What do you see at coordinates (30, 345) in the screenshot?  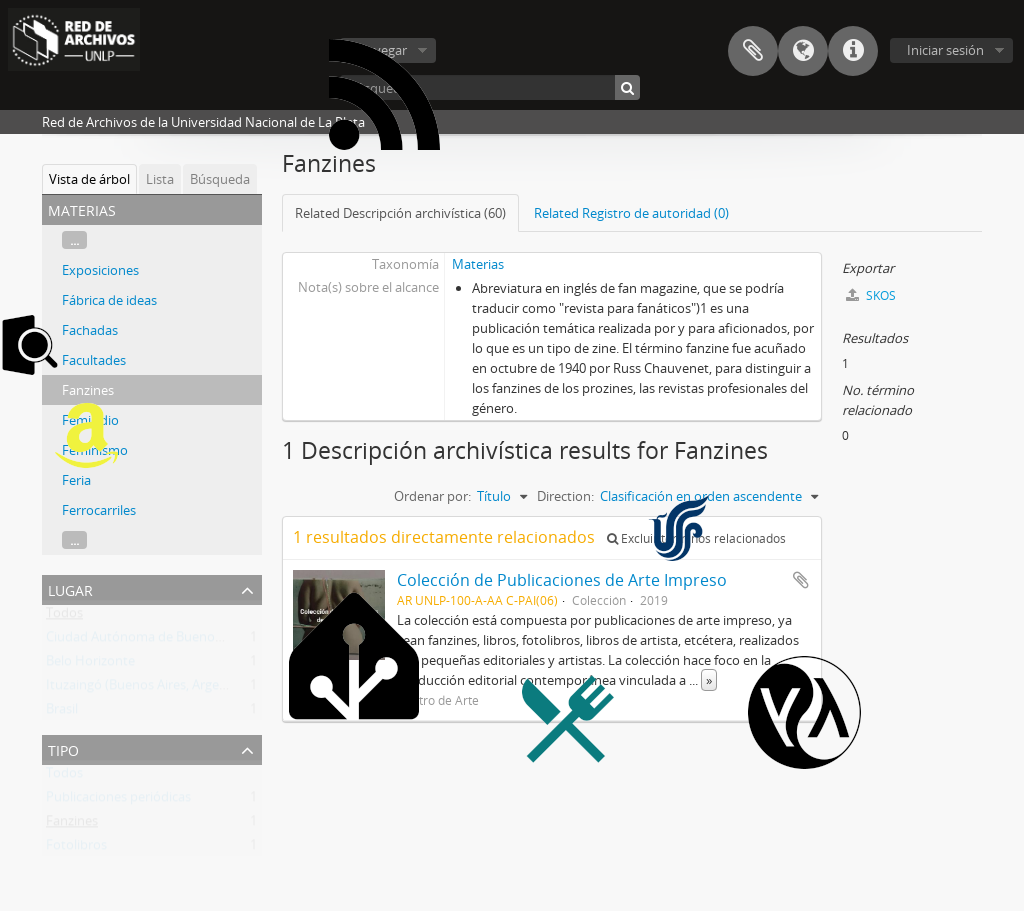 I see `quick look logo - preview files without opening them` at bounding box center [30, 345].